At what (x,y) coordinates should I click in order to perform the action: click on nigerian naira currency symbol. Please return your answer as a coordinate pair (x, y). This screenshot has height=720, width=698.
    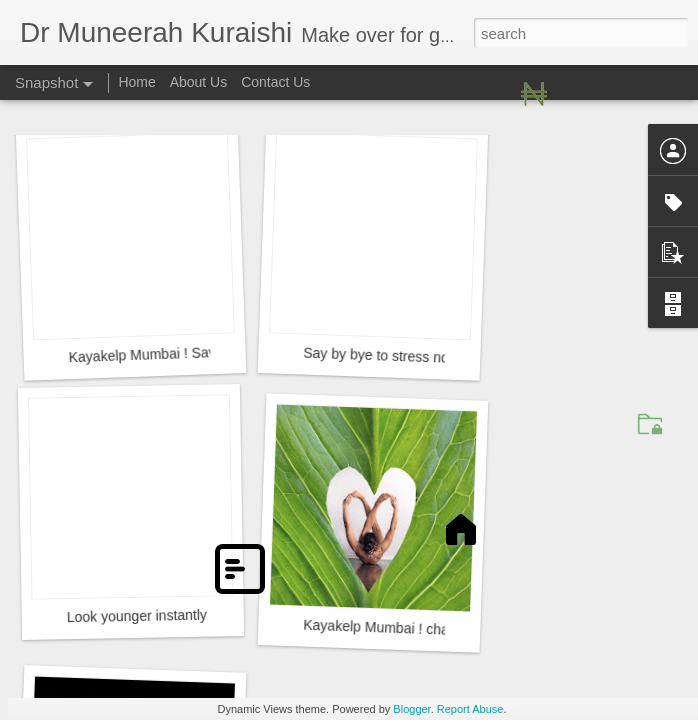
    Looking at the image, I should click on (534, 94).